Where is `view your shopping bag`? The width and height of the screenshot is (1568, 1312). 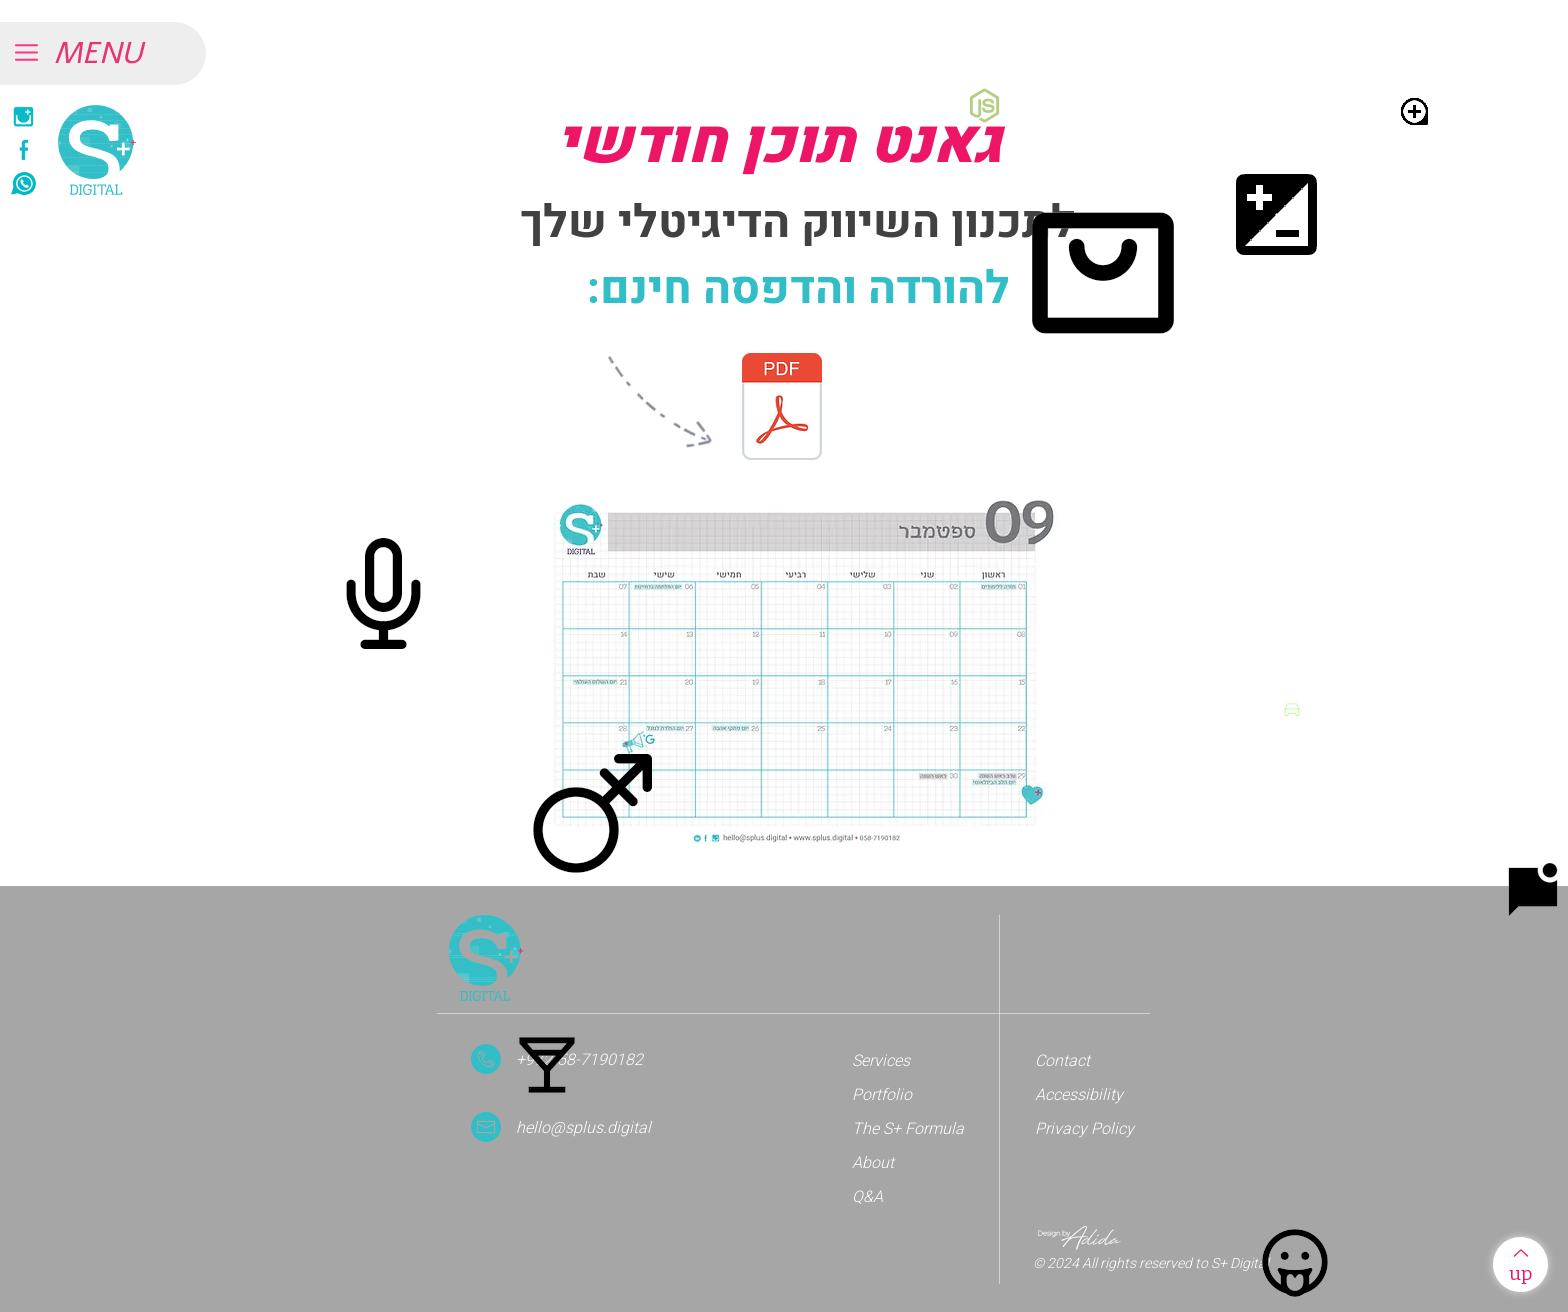
view your shopping bag is located at coordinates (1103, 273).